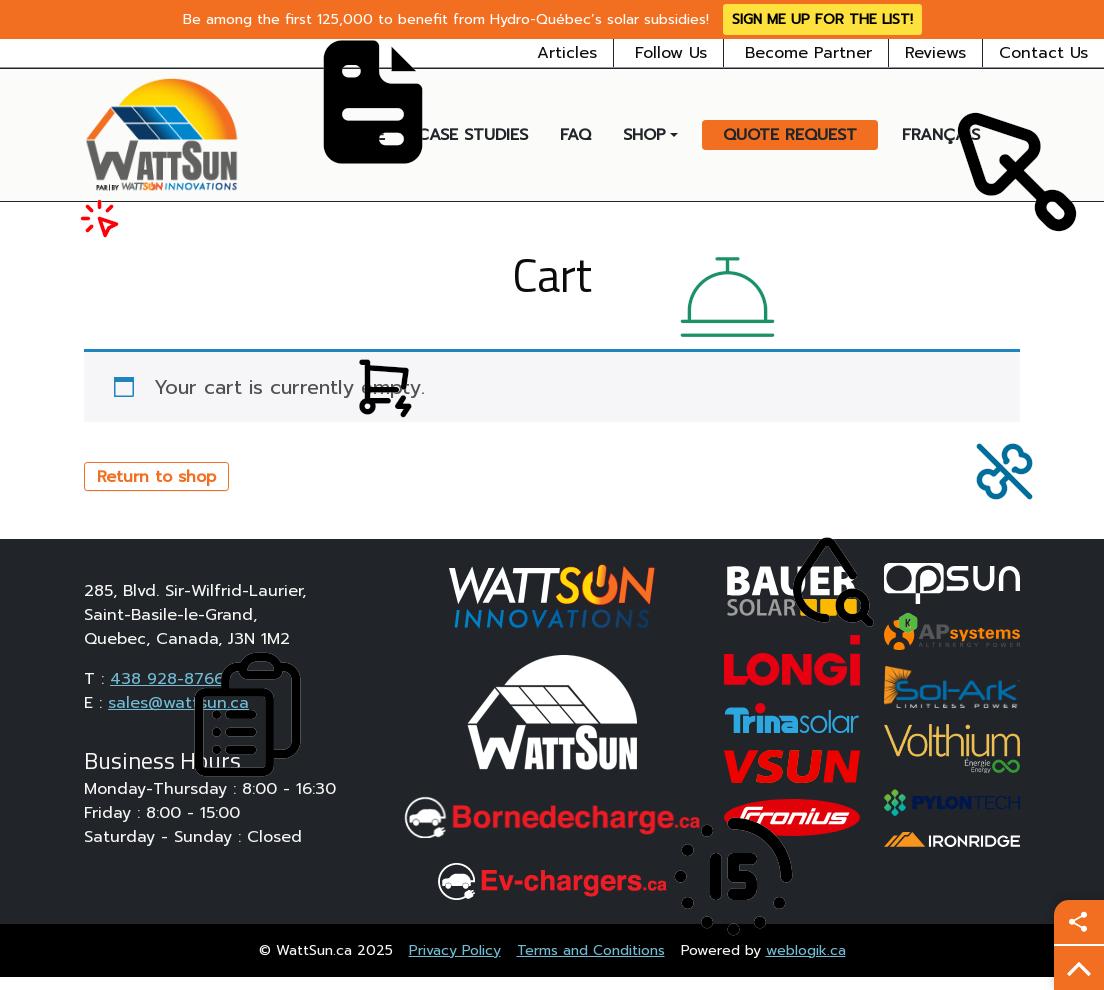 The width and height of the screenshot is (1104, 990). I want to click on access gardening or landscaping tools, so click(1017, 172).